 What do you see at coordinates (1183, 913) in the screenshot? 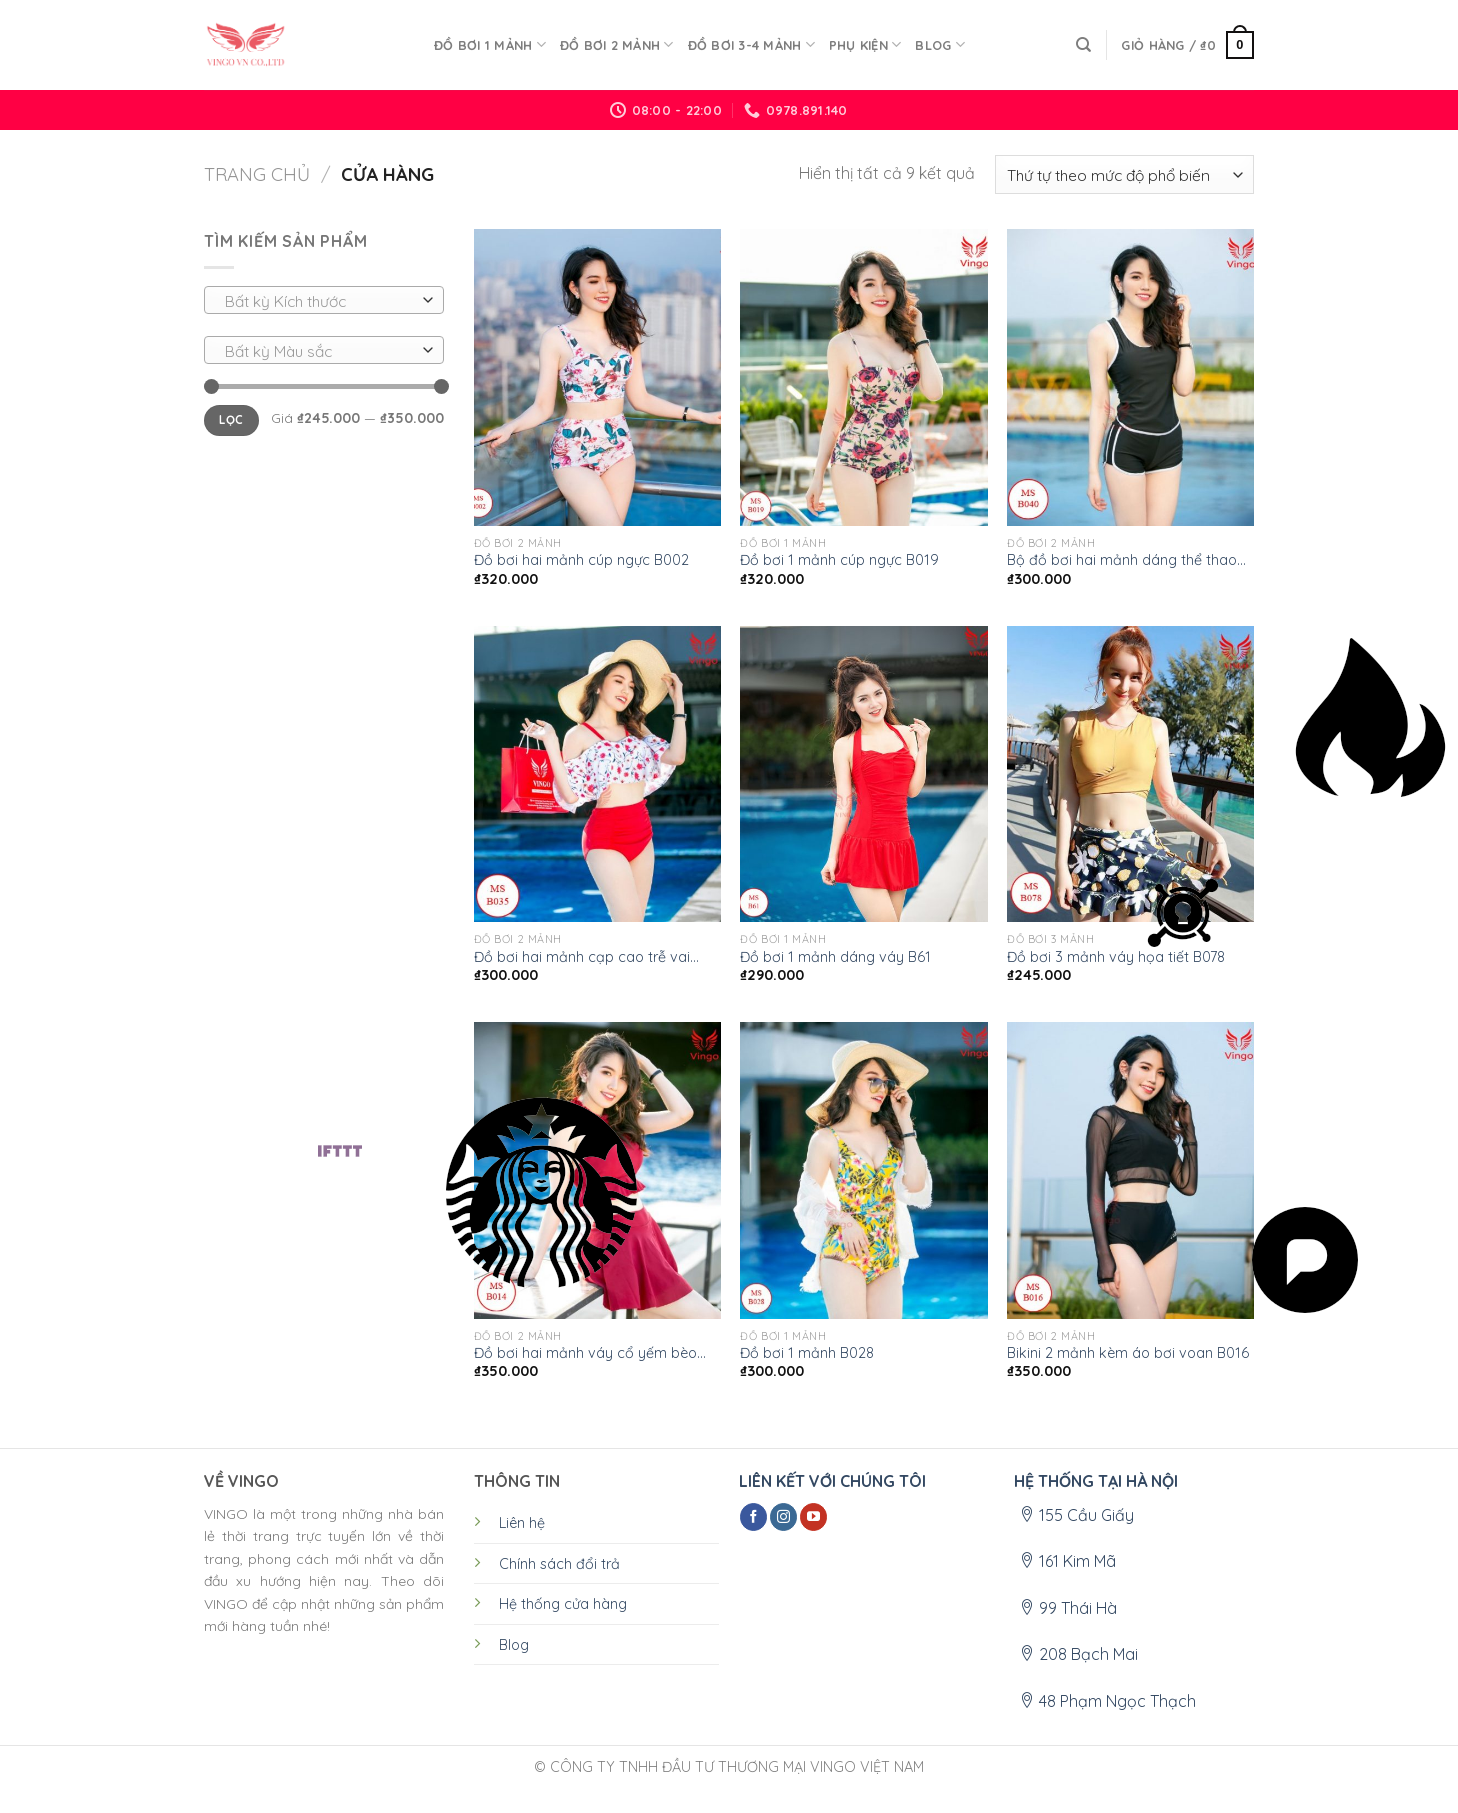
I see `keycdn logo - a content delivery network service` at bounding box center [1183, 913].